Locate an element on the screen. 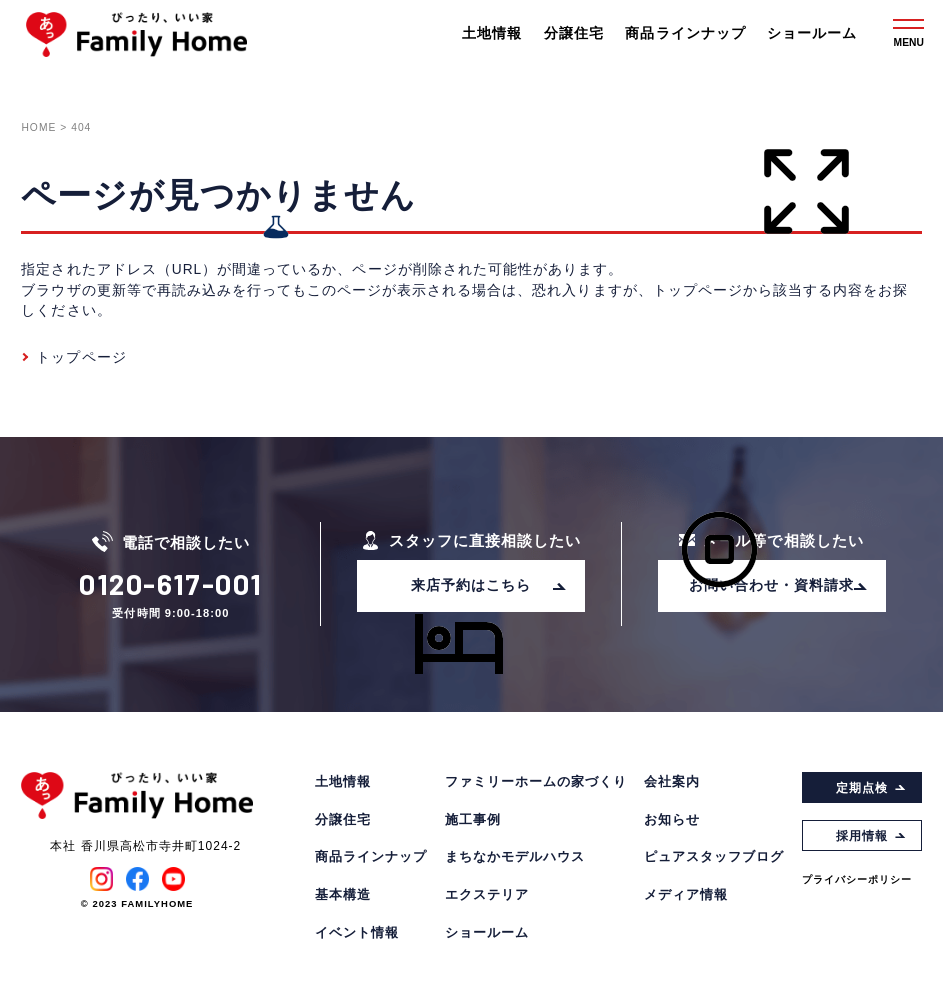  expand to fullscreen mode is located at coordinates (806, 191).